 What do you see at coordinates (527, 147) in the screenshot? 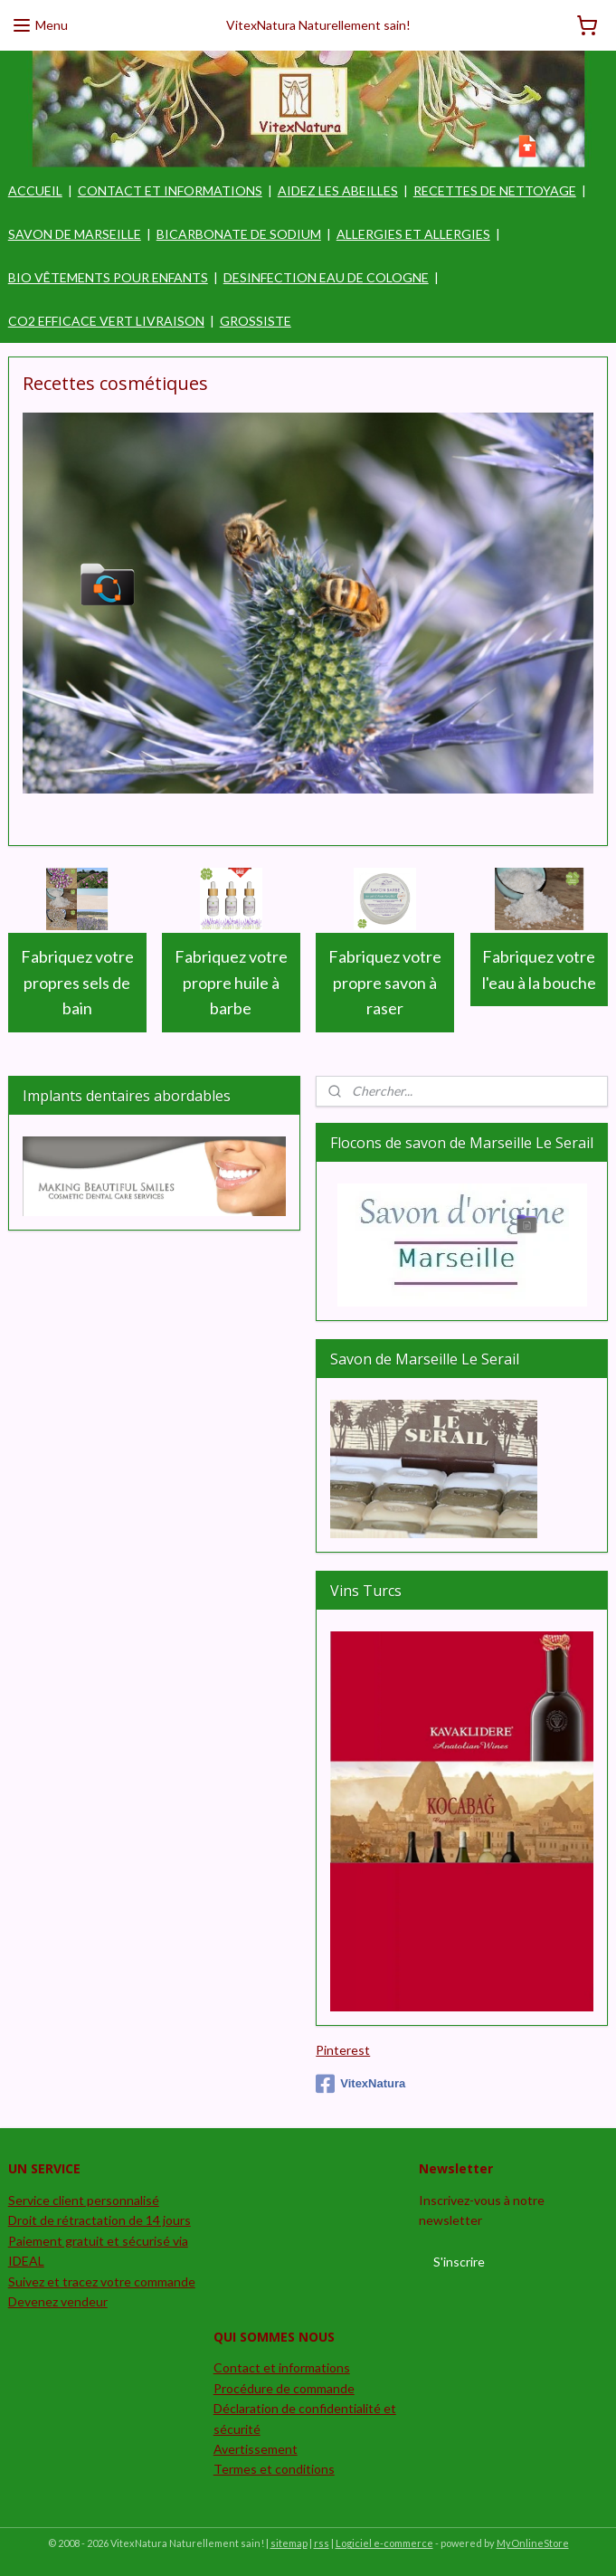
I see `a theme or appearance customization file` at bounding box center [527, 147].